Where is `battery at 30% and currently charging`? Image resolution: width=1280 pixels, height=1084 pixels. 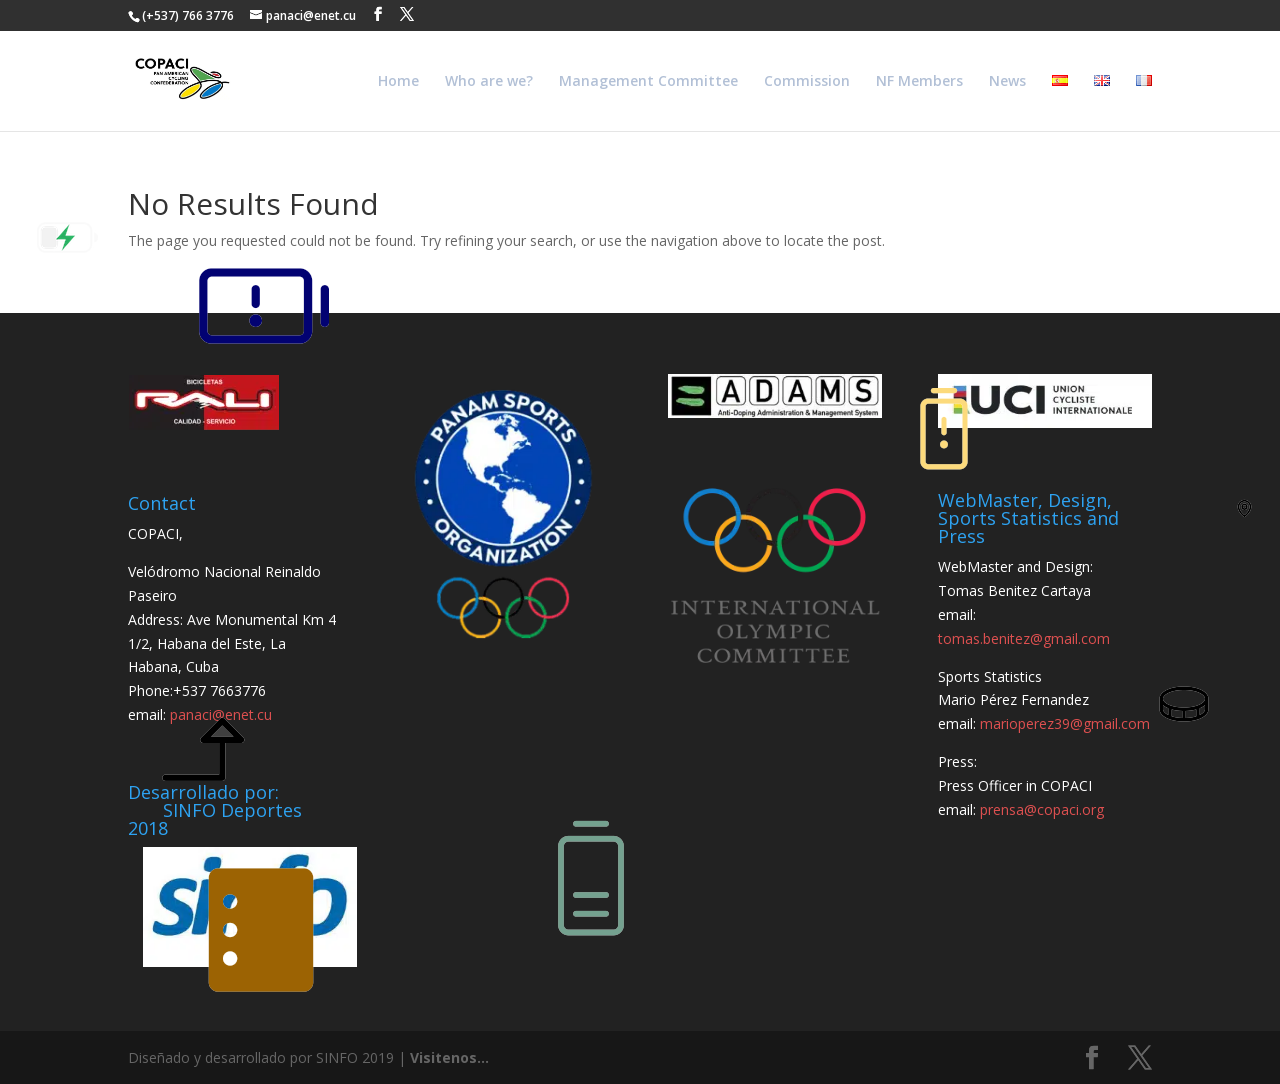
battery at 30% and currently charging is located at coordinates (67, 237).